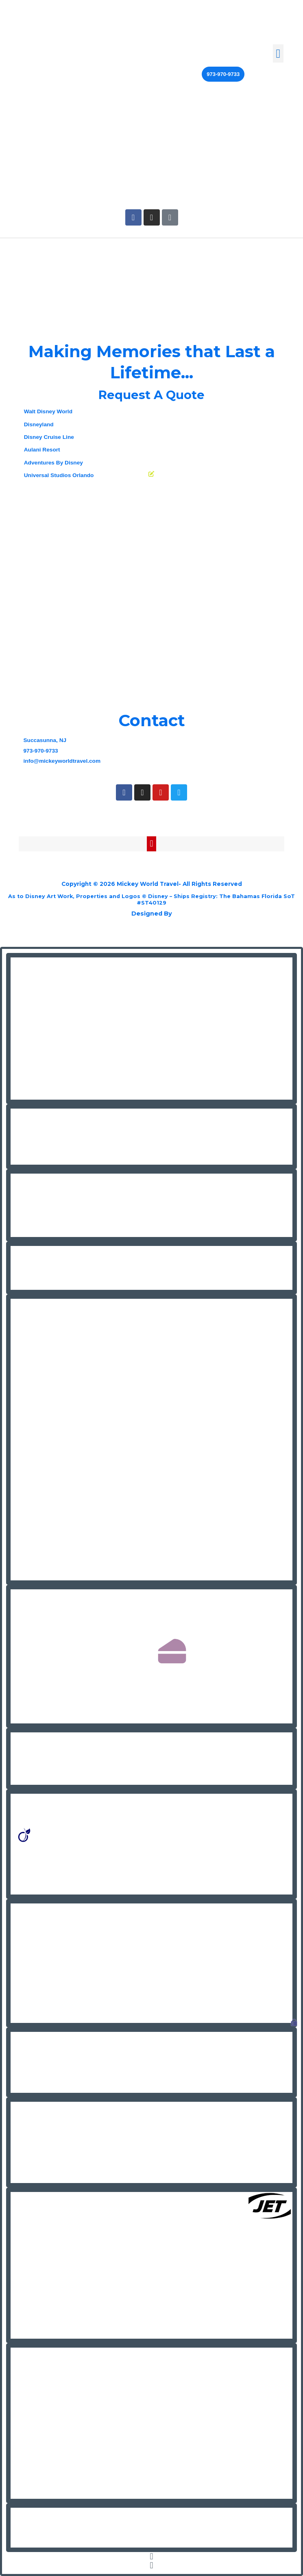 This screenshot has height=2576, width=303. I want to click on indicates dairy or cheese category in a food app, so click(172, 1651).